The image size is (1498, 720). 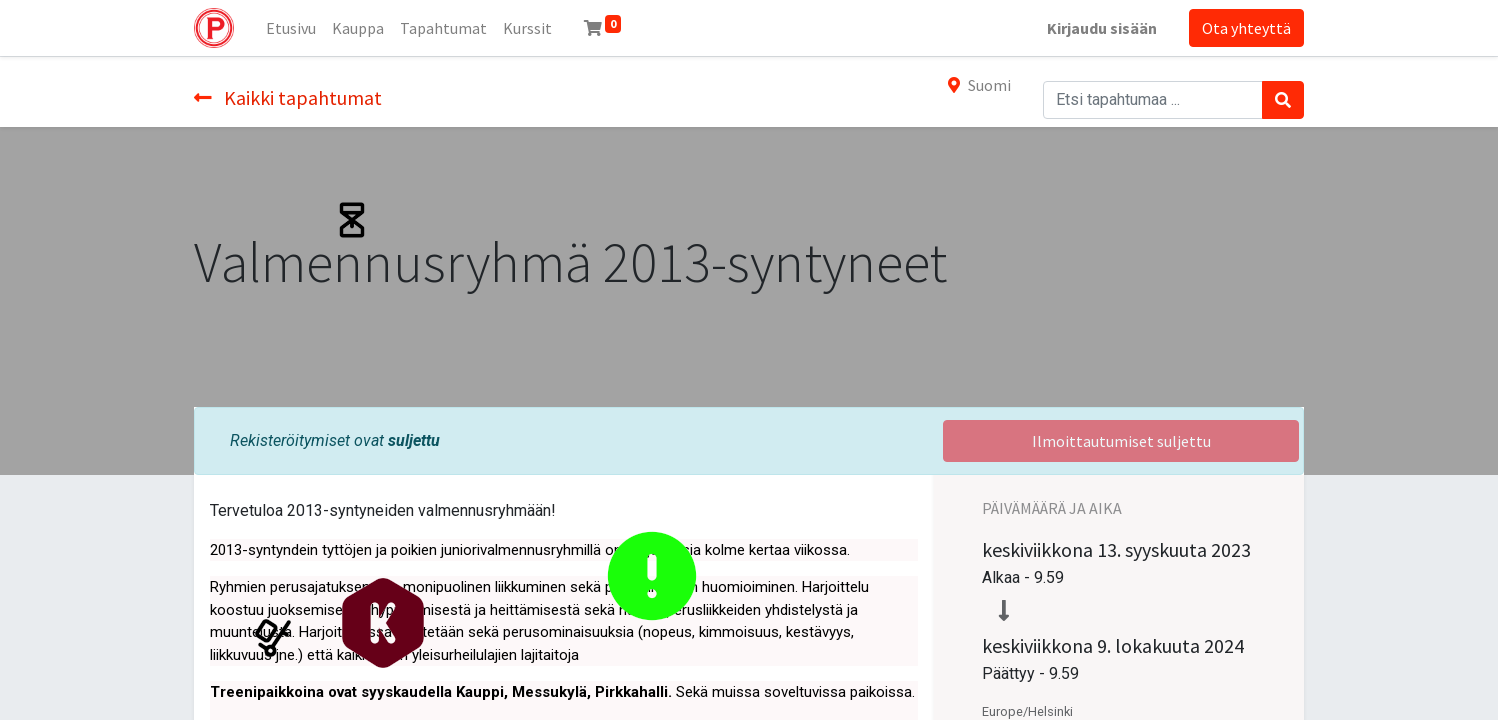 What do you see at coordinates (652, 576) in the screenshot?
I see `indicates an error or warning state` at bounding box center [652, 576].